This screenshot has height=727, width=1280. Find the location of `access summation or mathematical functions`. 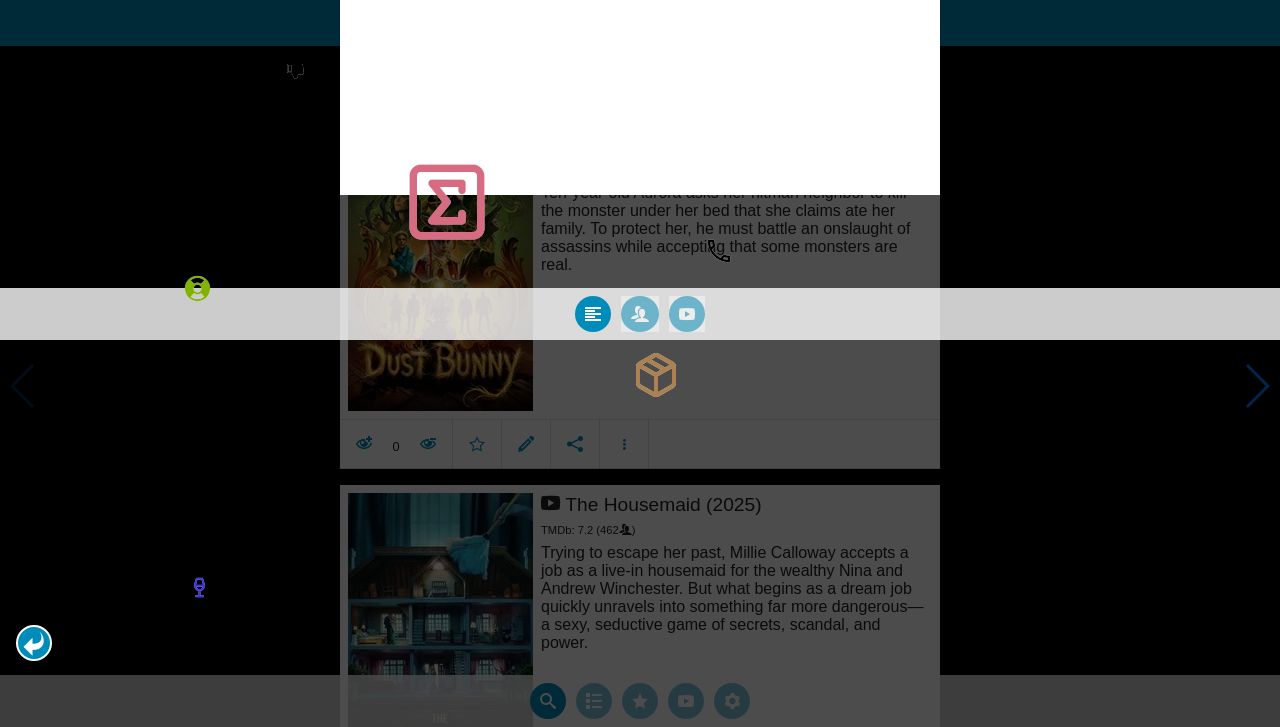

access summation or mathematical functions is located at coordinates (447, 202).